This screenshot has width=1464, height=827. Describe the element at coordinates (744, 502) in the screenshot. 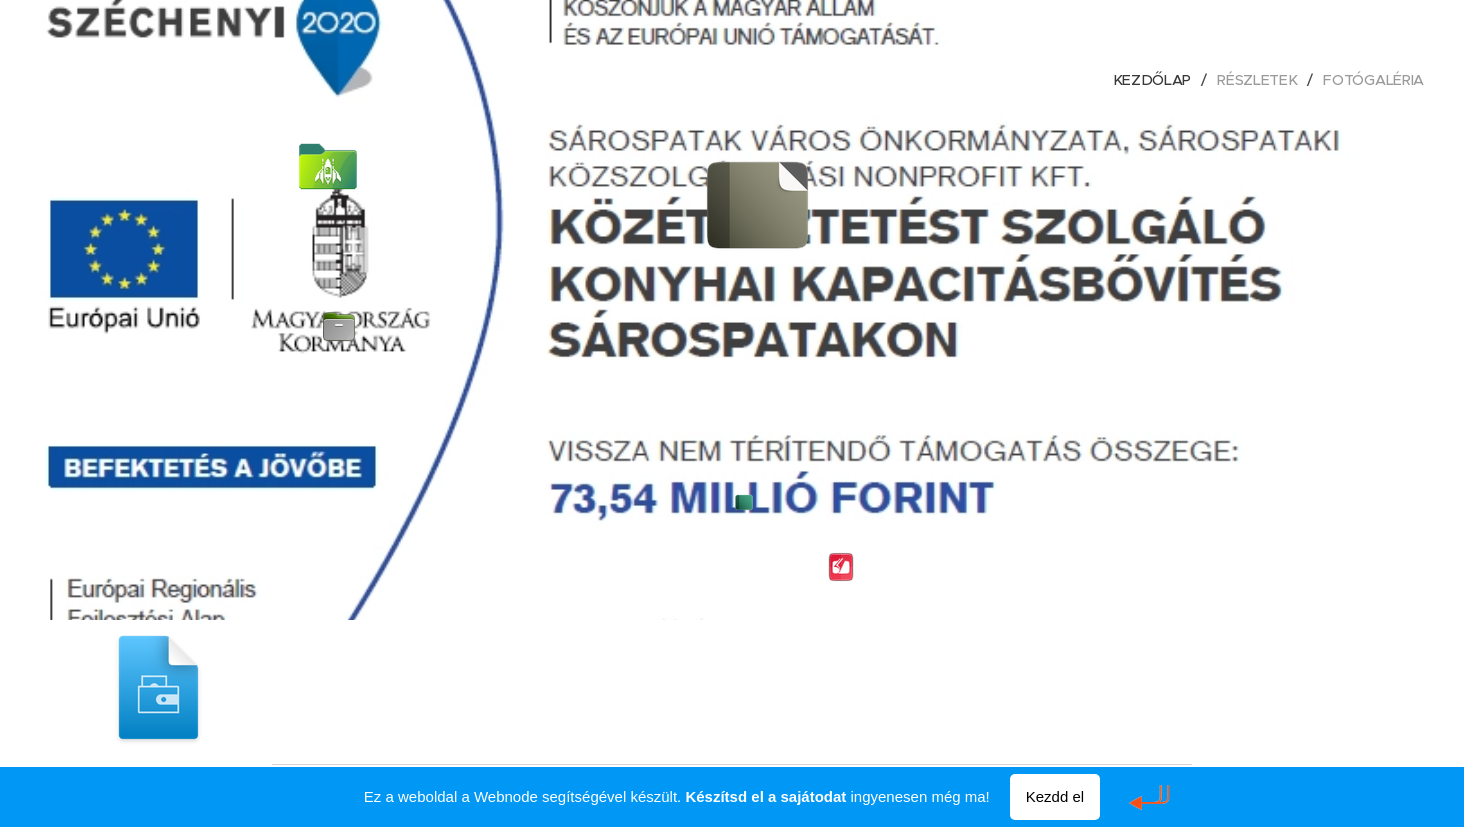

I see `access desktop folder or files` at that location.